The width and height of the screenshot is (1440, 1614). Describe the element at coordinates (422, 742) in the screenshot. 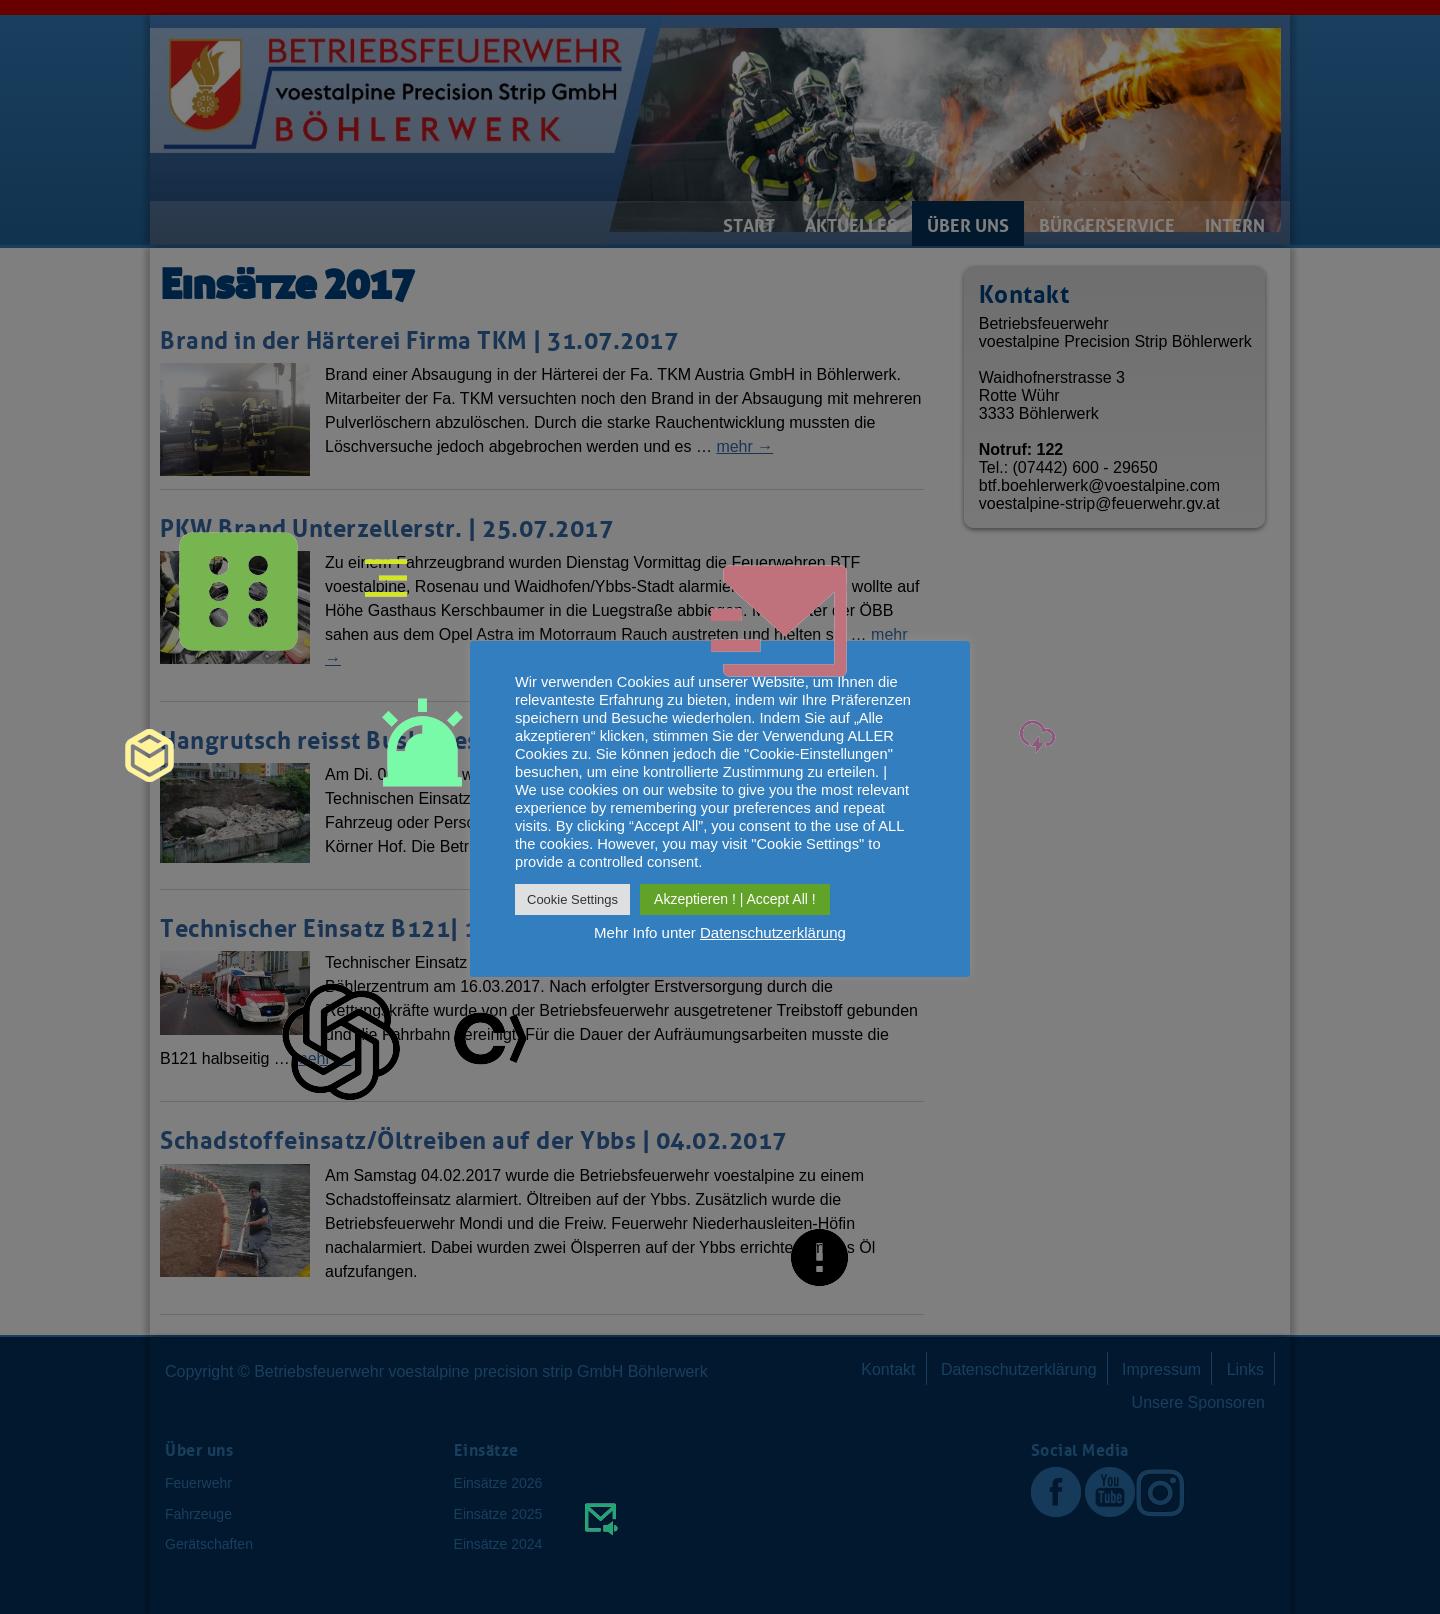

I see `indicates a system warning or alert` at that location.